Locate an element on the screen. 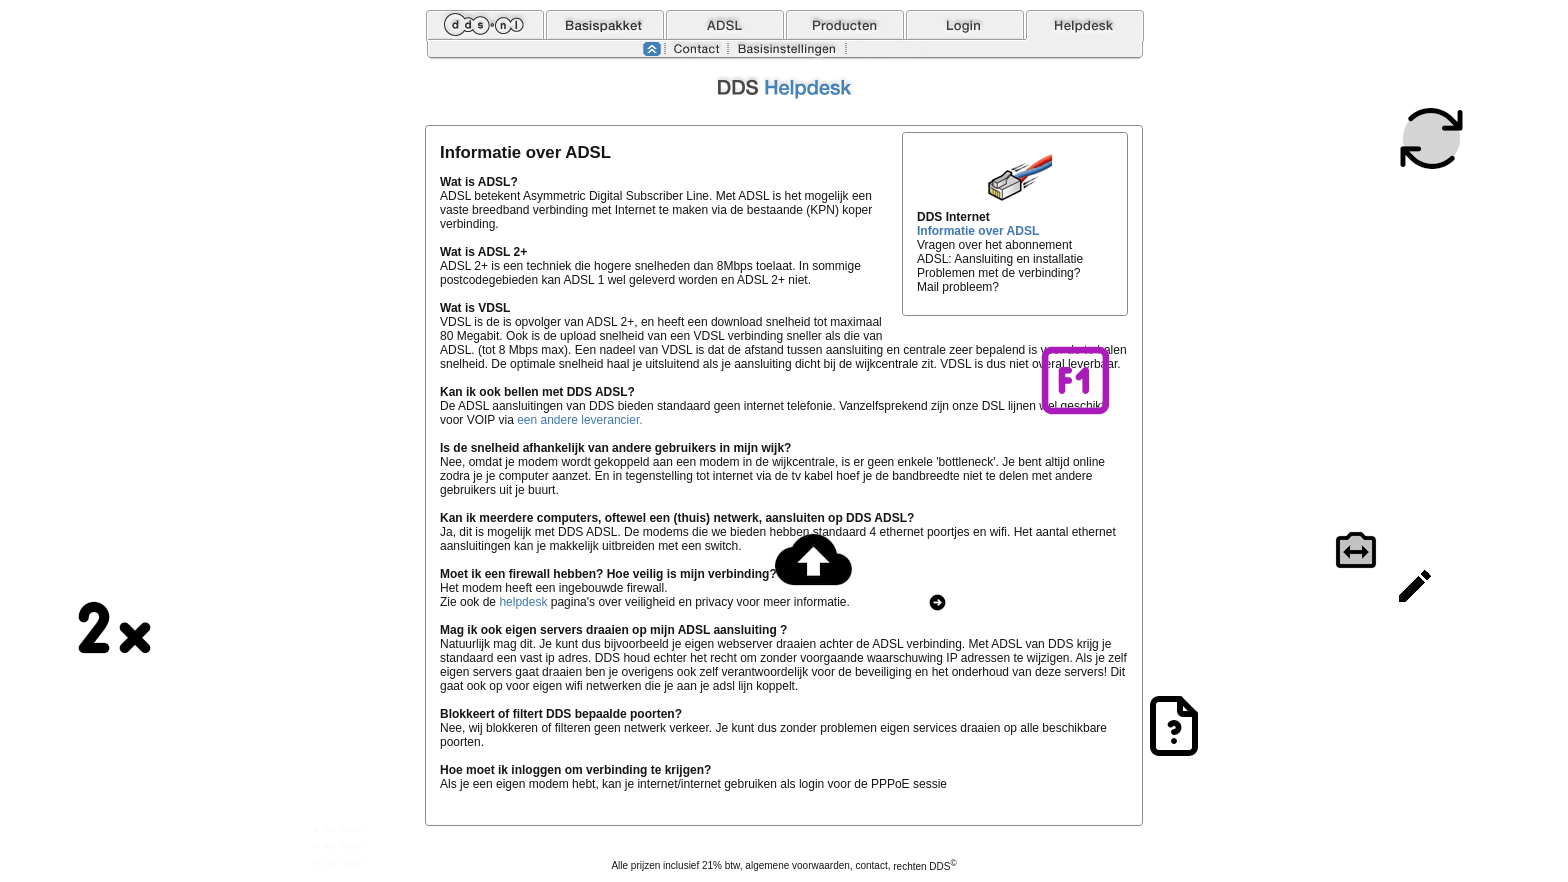  access help or support documentation is located at coordinates (1075, 380).